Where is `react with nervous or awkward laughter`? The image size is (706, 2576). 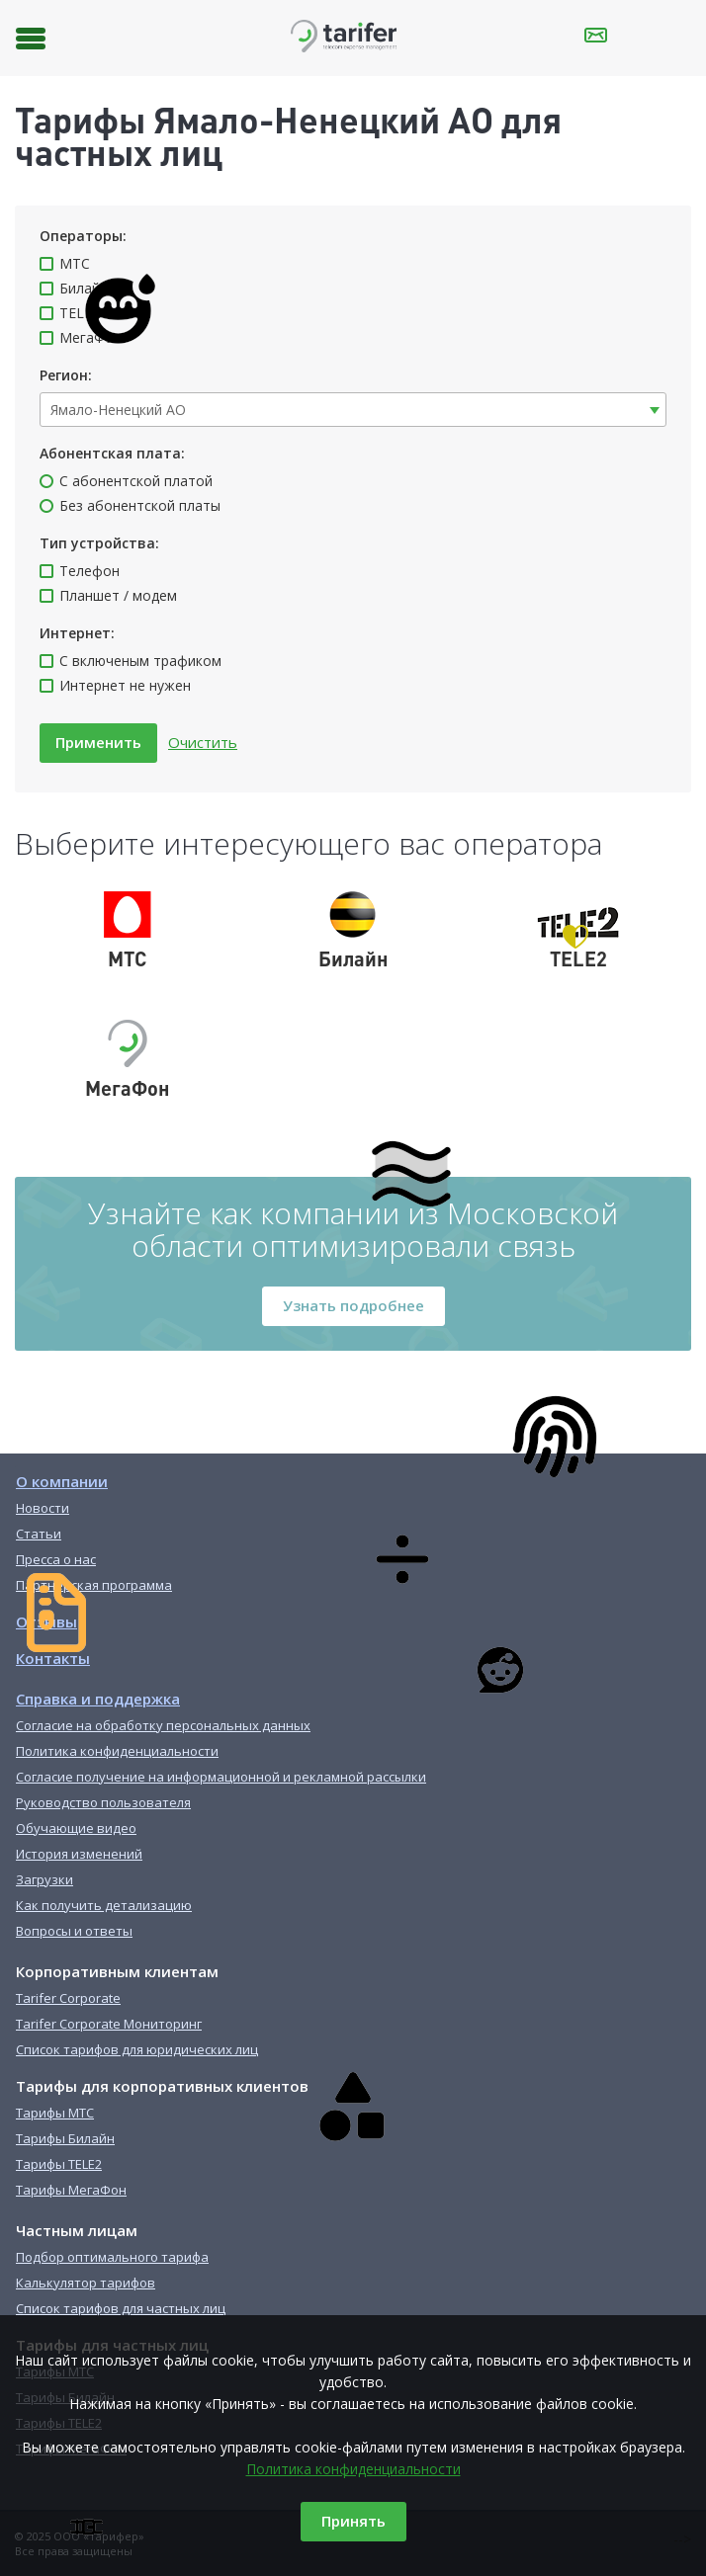
react with nervous or awkward laughter is located at coordinates (118, 310).